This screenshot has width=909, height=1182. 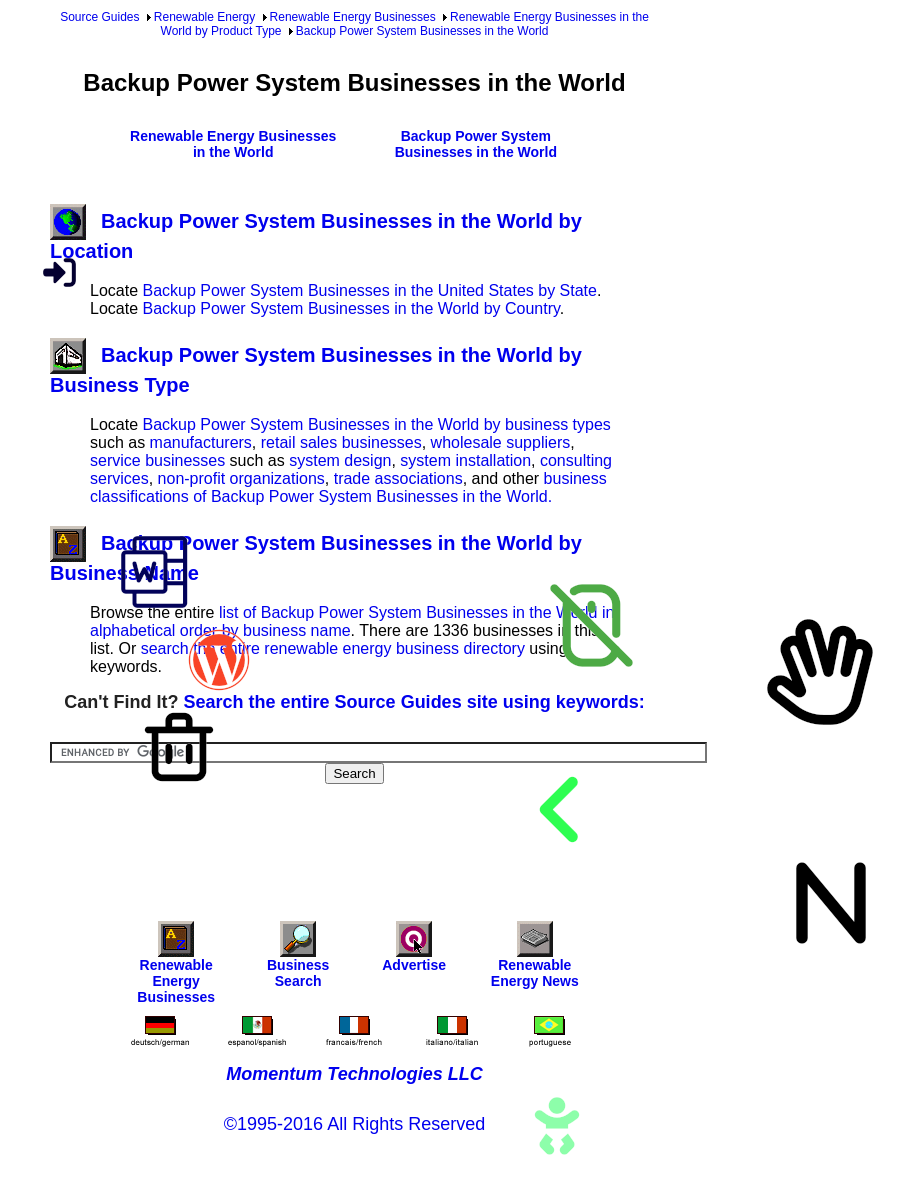 What do you see at coordinates (557, 1125) in the screenshot?
I see `access baby or infant-related features` at bounding box center [557, 1125].